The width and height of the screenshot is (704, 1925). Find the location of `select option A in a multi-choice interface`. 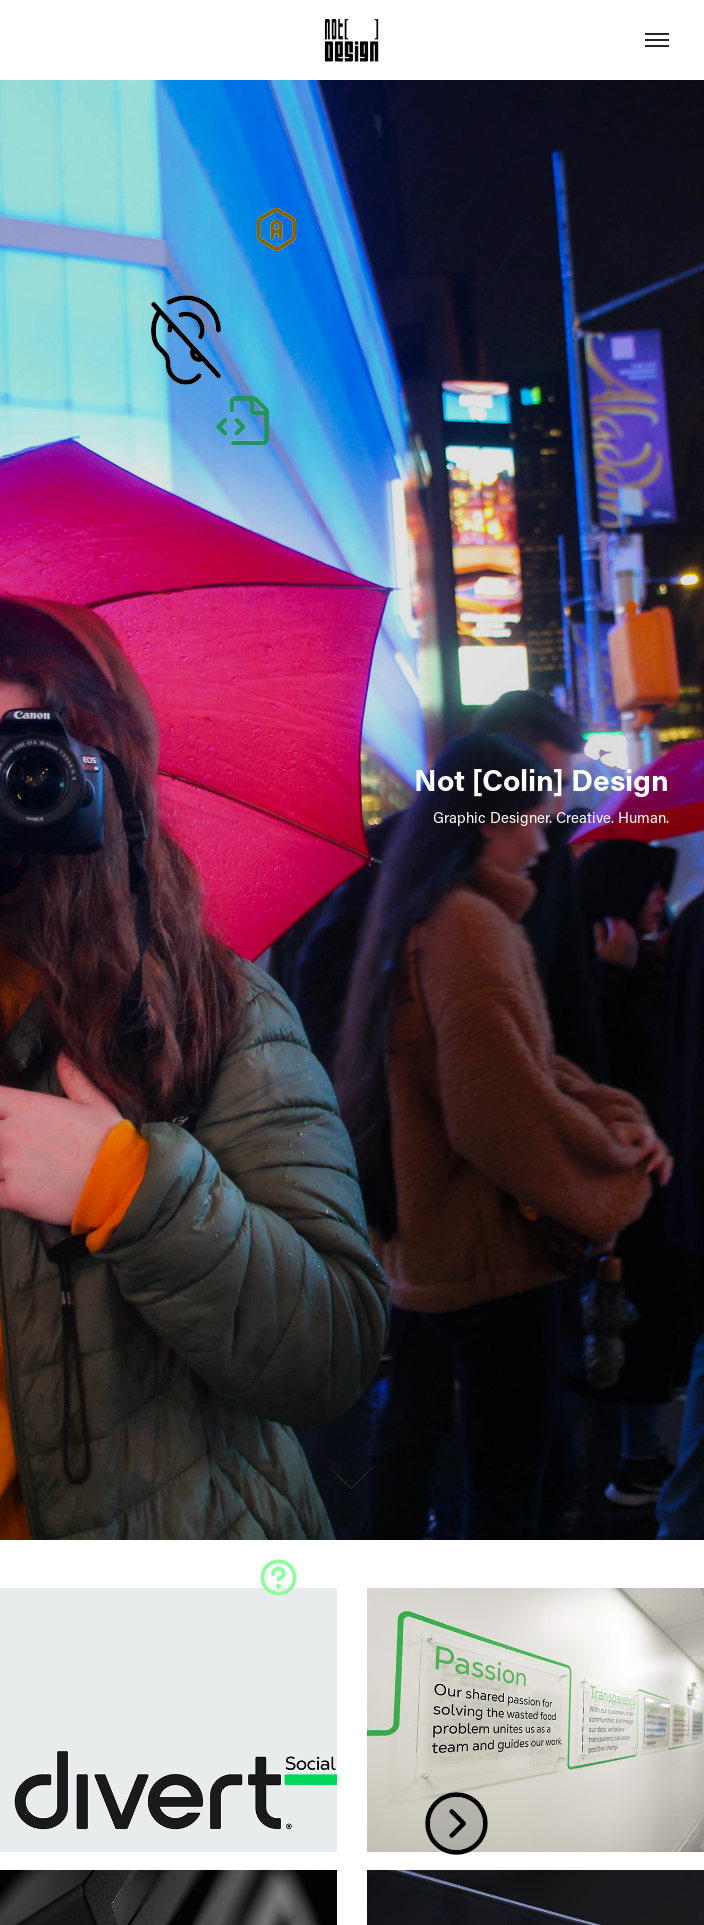

select option A in a multi-choice interface is located at coordinates (276, 229).